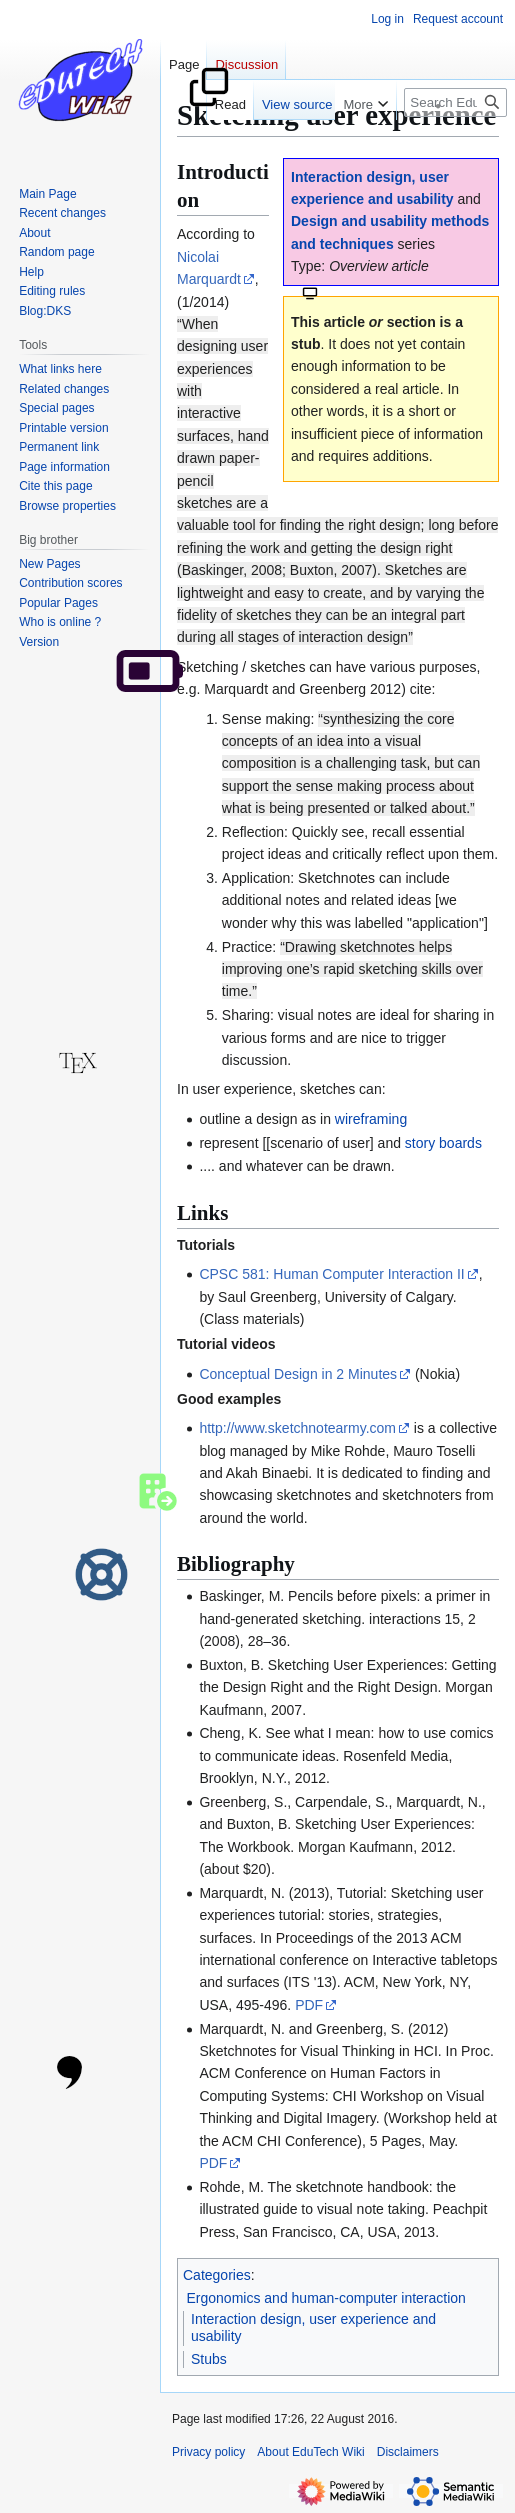  Describe the element at coordinates (148, 671) in the screenshot. I see `indicates battery at approximately 50% charge` at that location.